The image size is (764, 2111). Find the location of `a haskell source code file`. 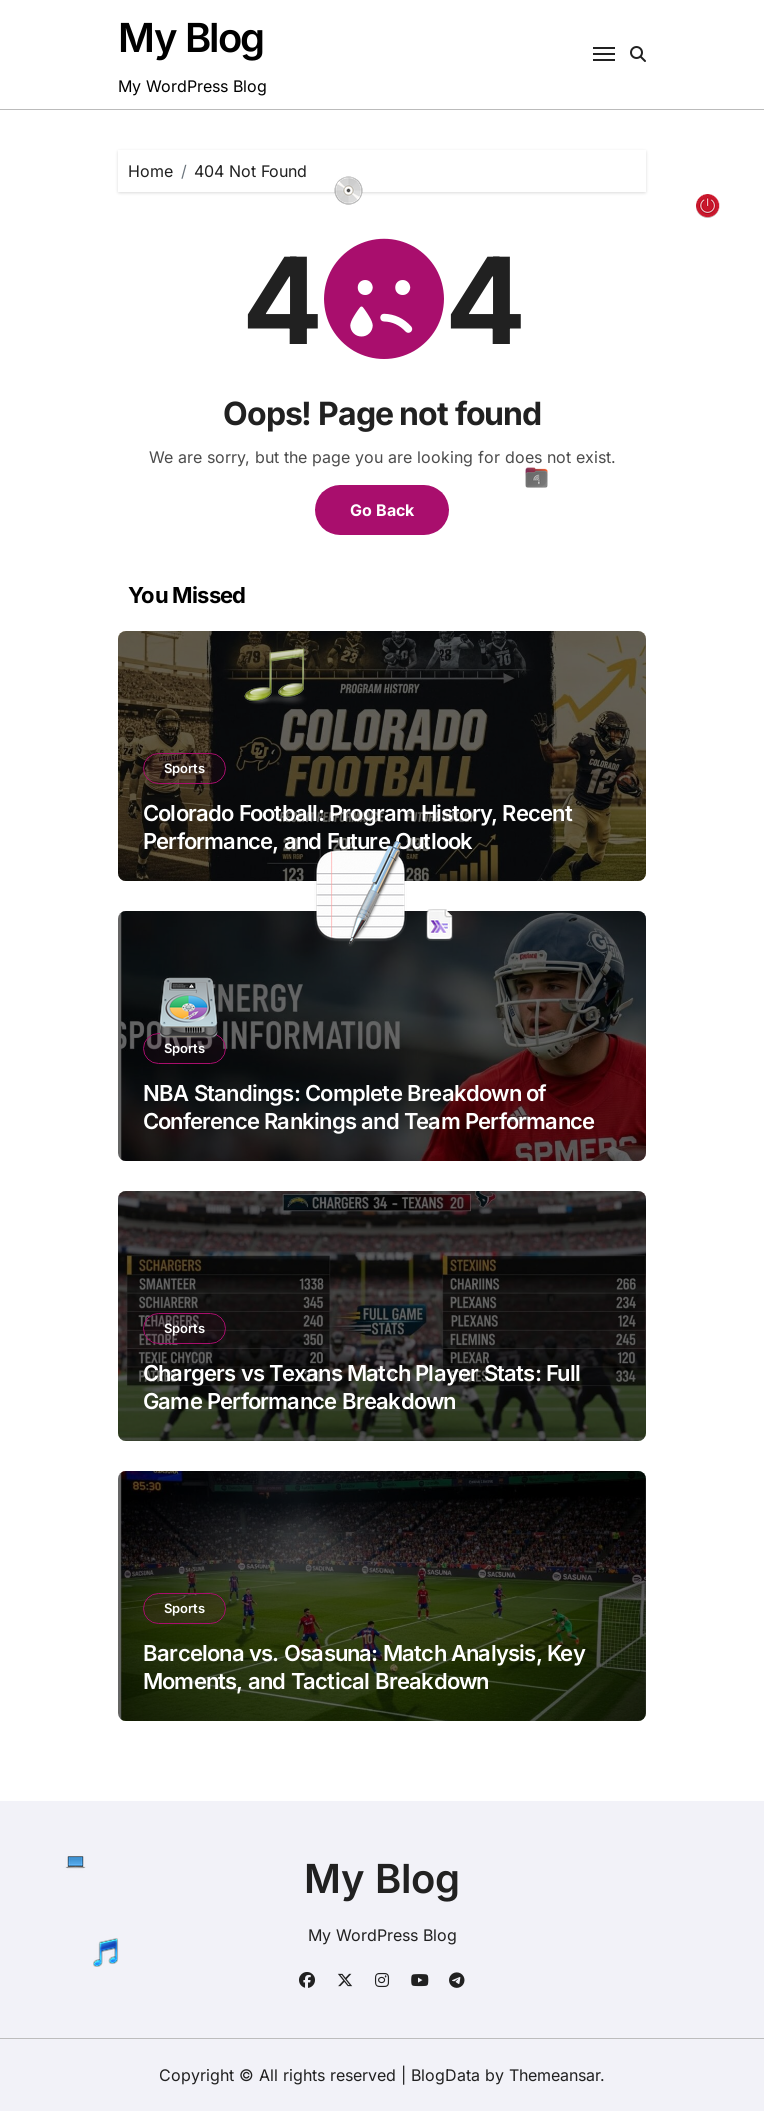

a haskell source code file is located at coordinates (439, 924).